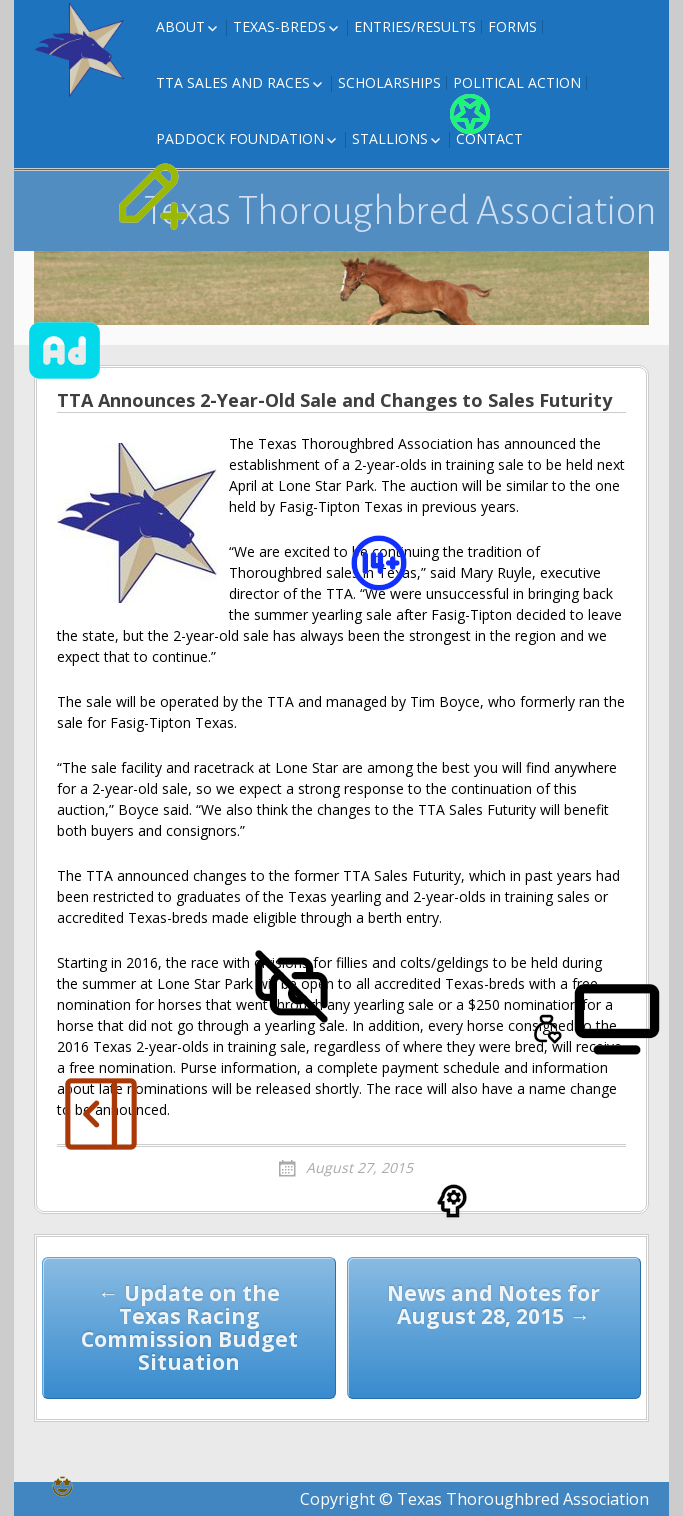  Describe the element at coordinates (64, 350) in the screenshot. I see `indicates sponsored or advertisement content` at that location.